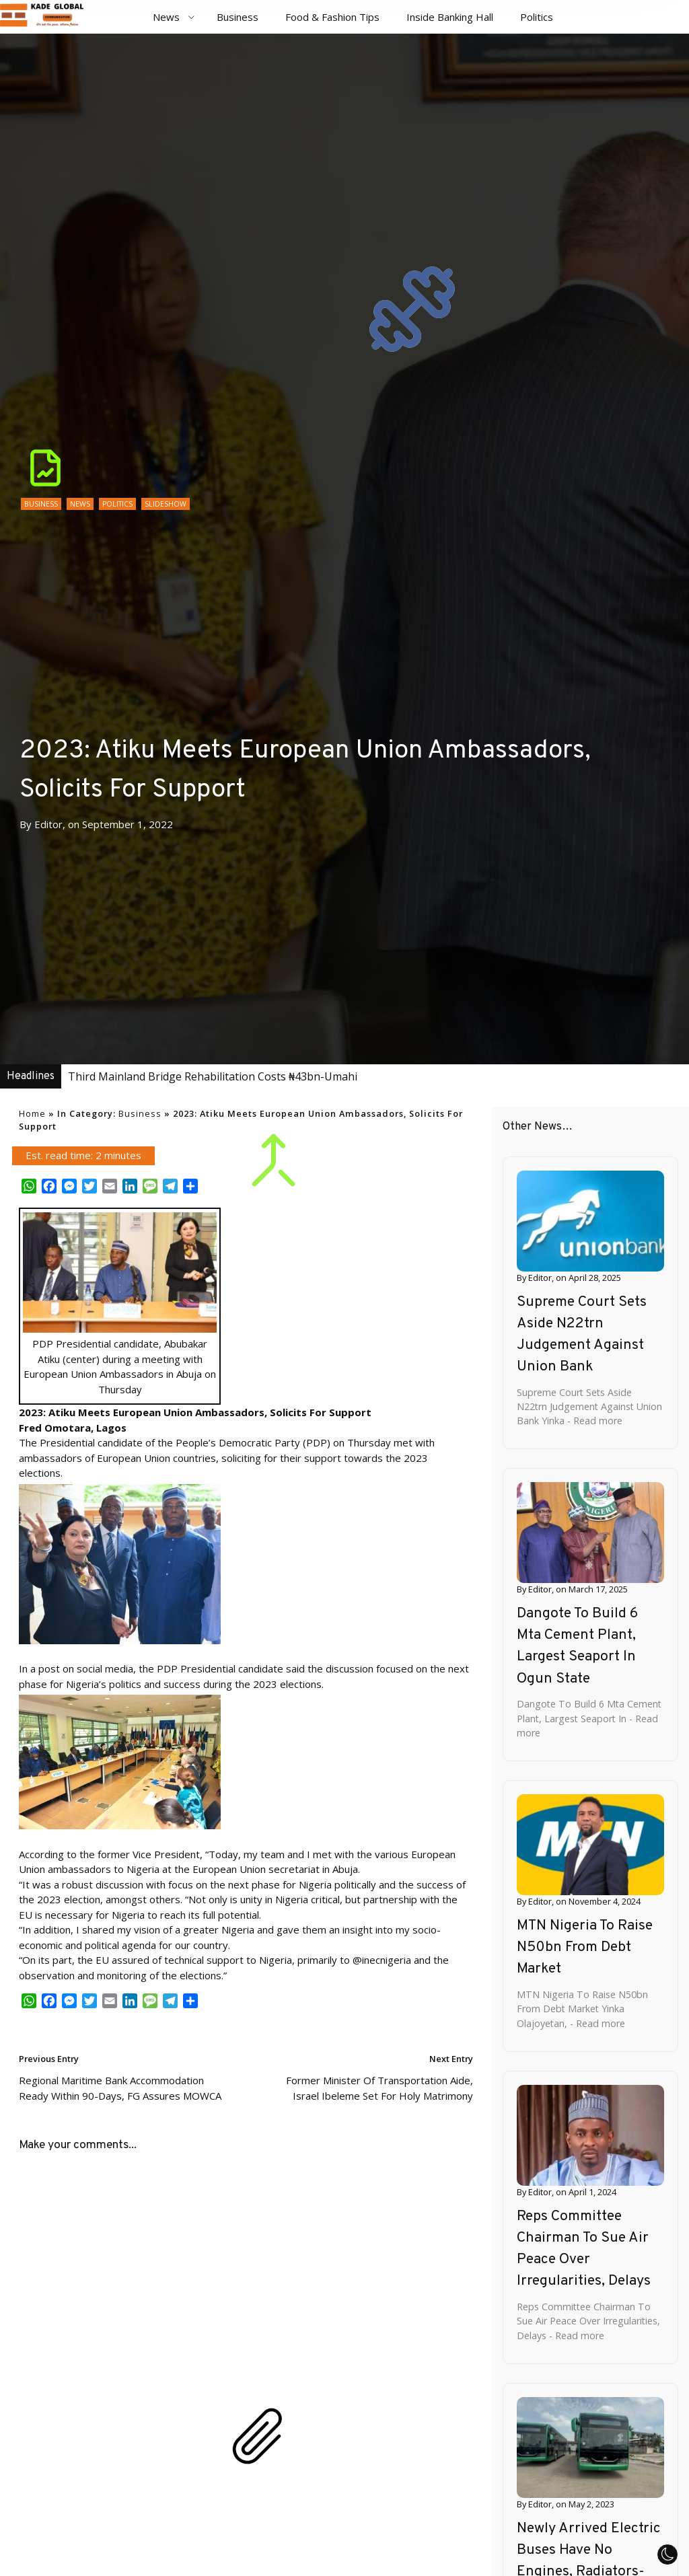  Describe the element at coordinates (45, 468) in the screenshot. I see `view report or analytics document` at that location.